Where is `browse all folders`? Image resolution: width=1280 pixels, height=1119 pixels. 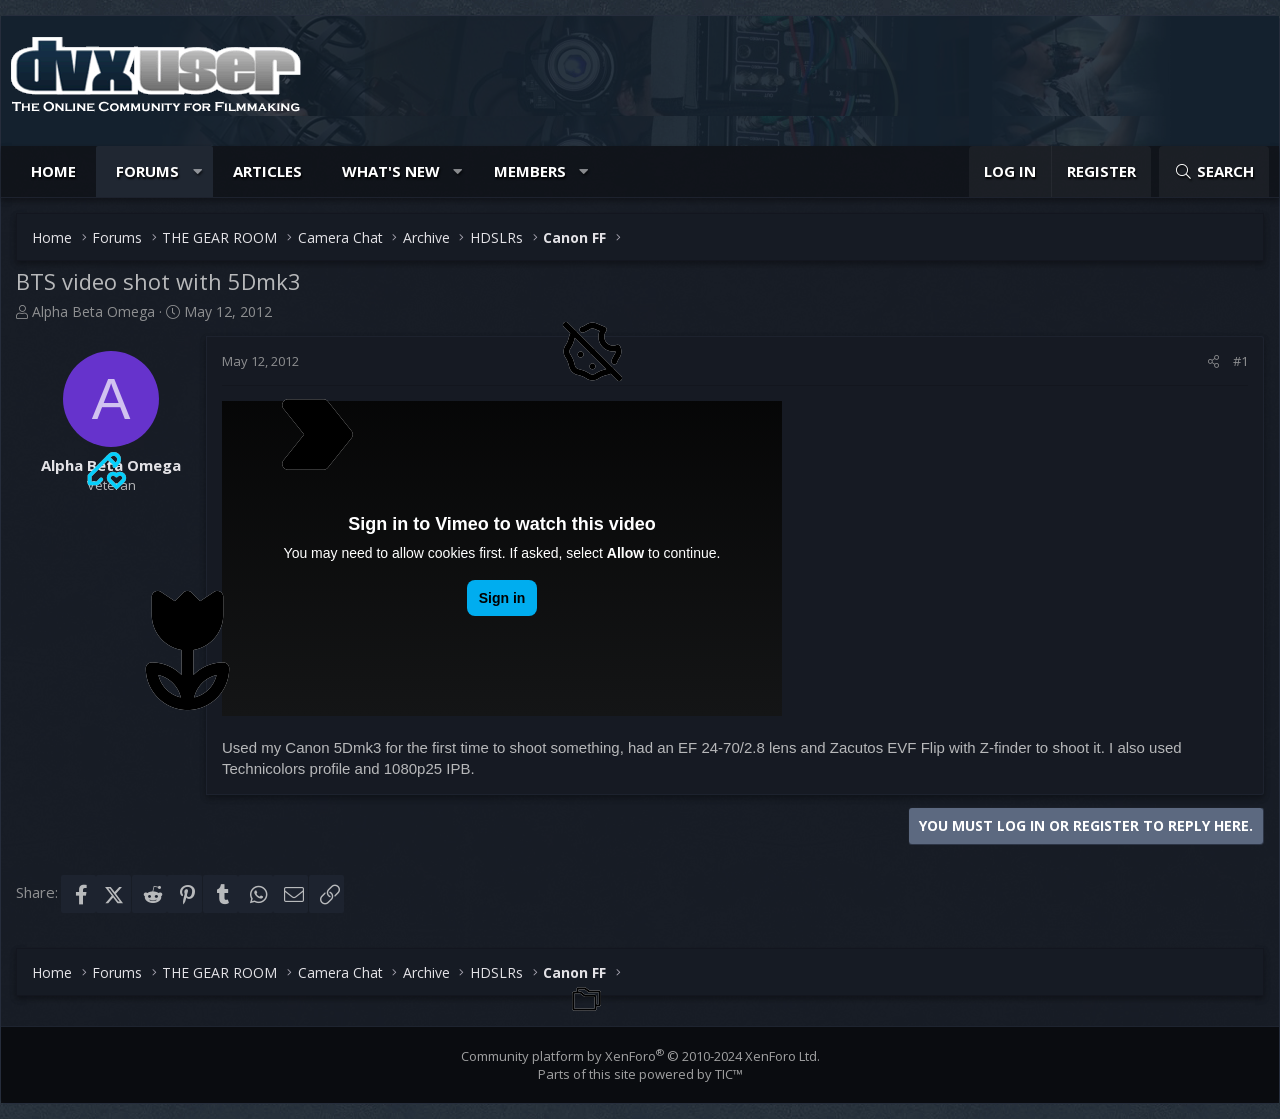 browse all folders is located at coordinates (586, 999).